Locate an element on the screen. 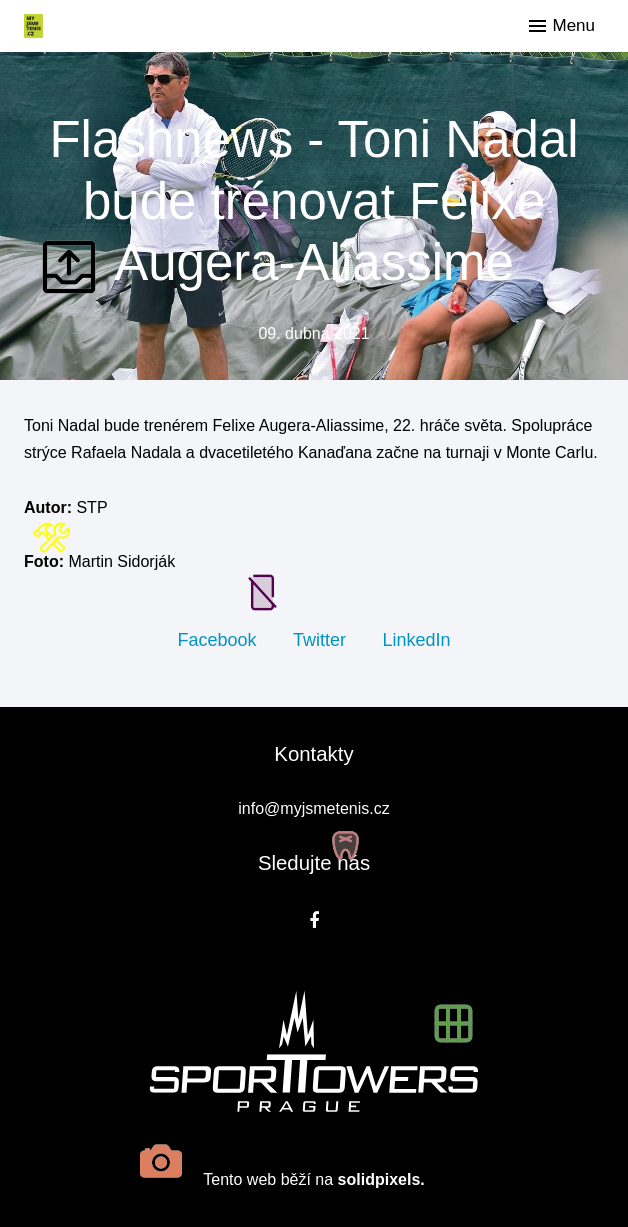  access dental care or dentist information is located at coordinates (345, 845).